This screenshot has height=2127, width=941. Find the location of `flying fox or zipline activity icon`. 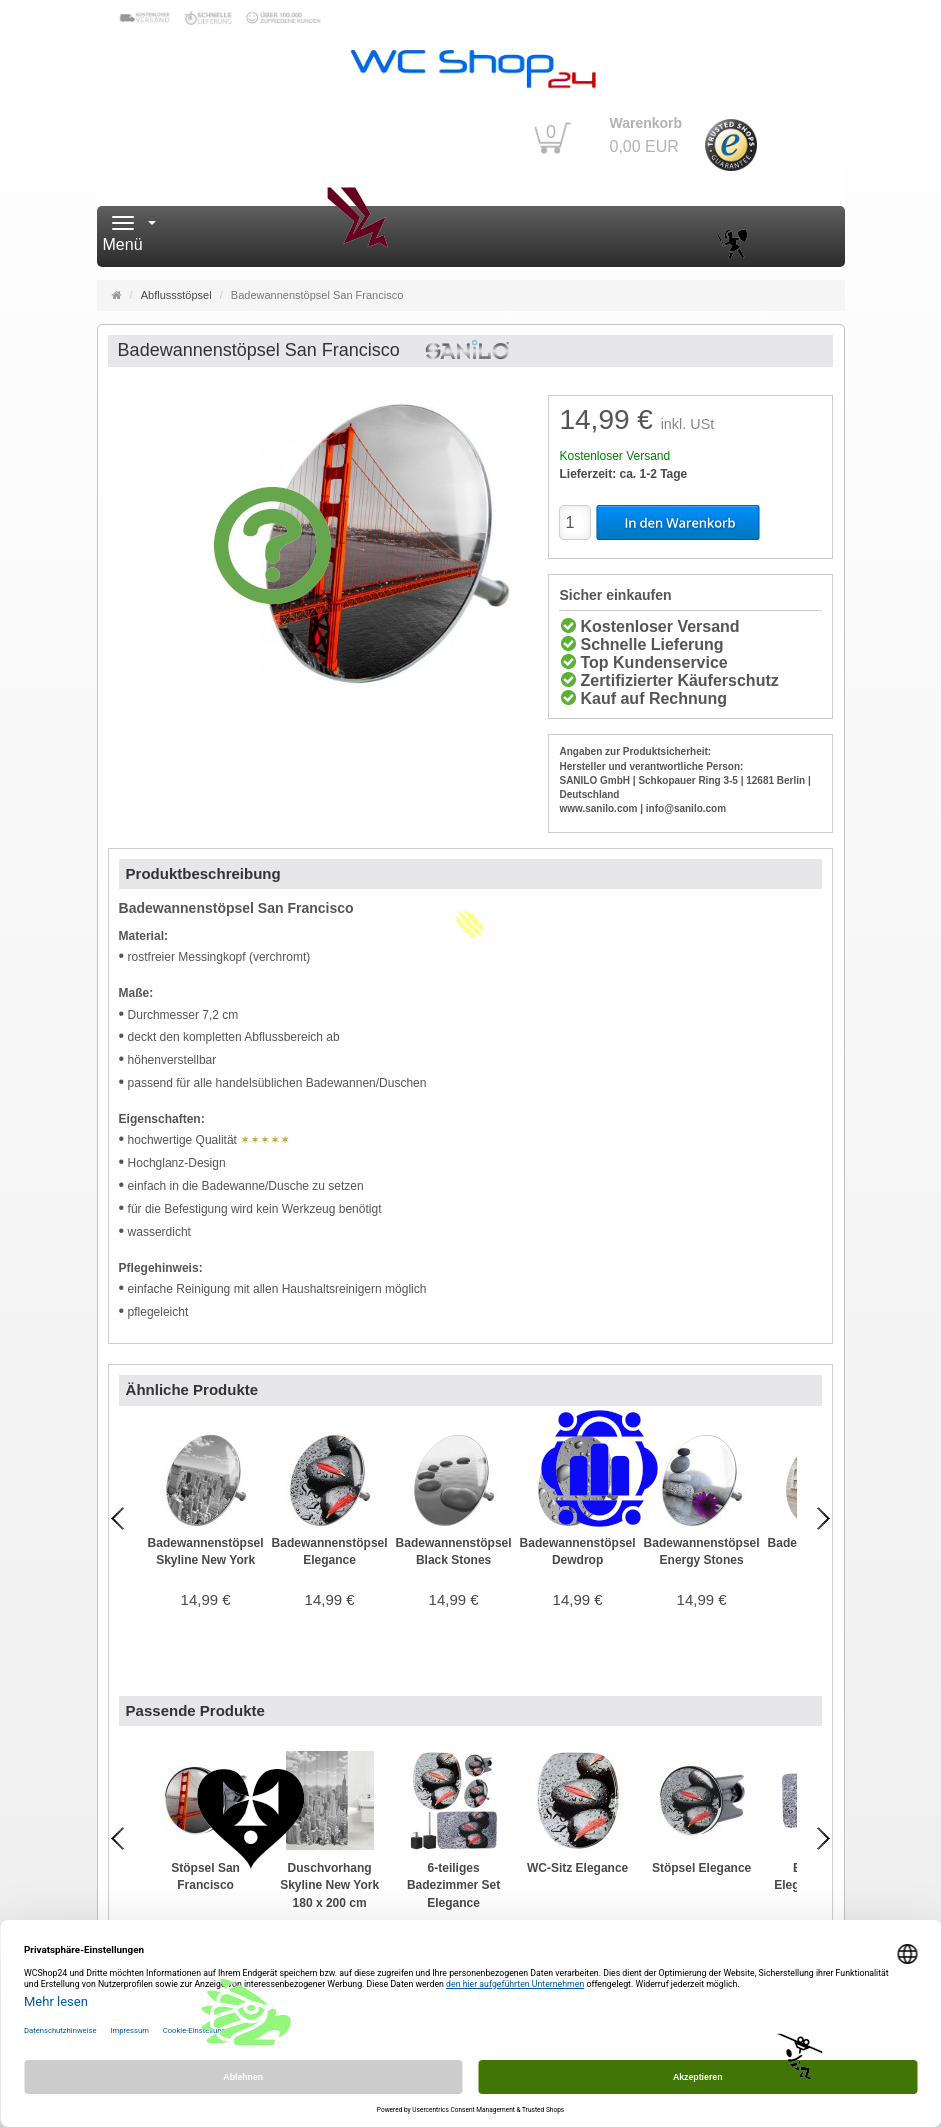

flying fox or zipline activity icon is located at coordinates (798, 2058).